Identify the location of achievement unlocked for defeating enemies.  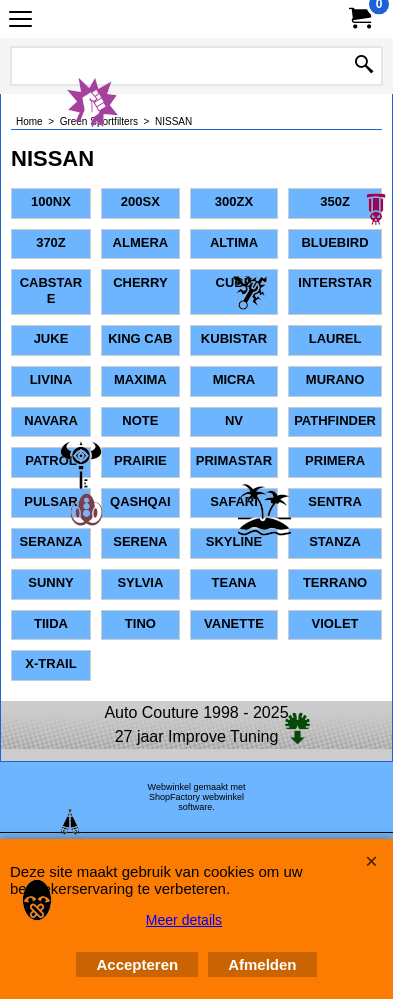
(376, 209).